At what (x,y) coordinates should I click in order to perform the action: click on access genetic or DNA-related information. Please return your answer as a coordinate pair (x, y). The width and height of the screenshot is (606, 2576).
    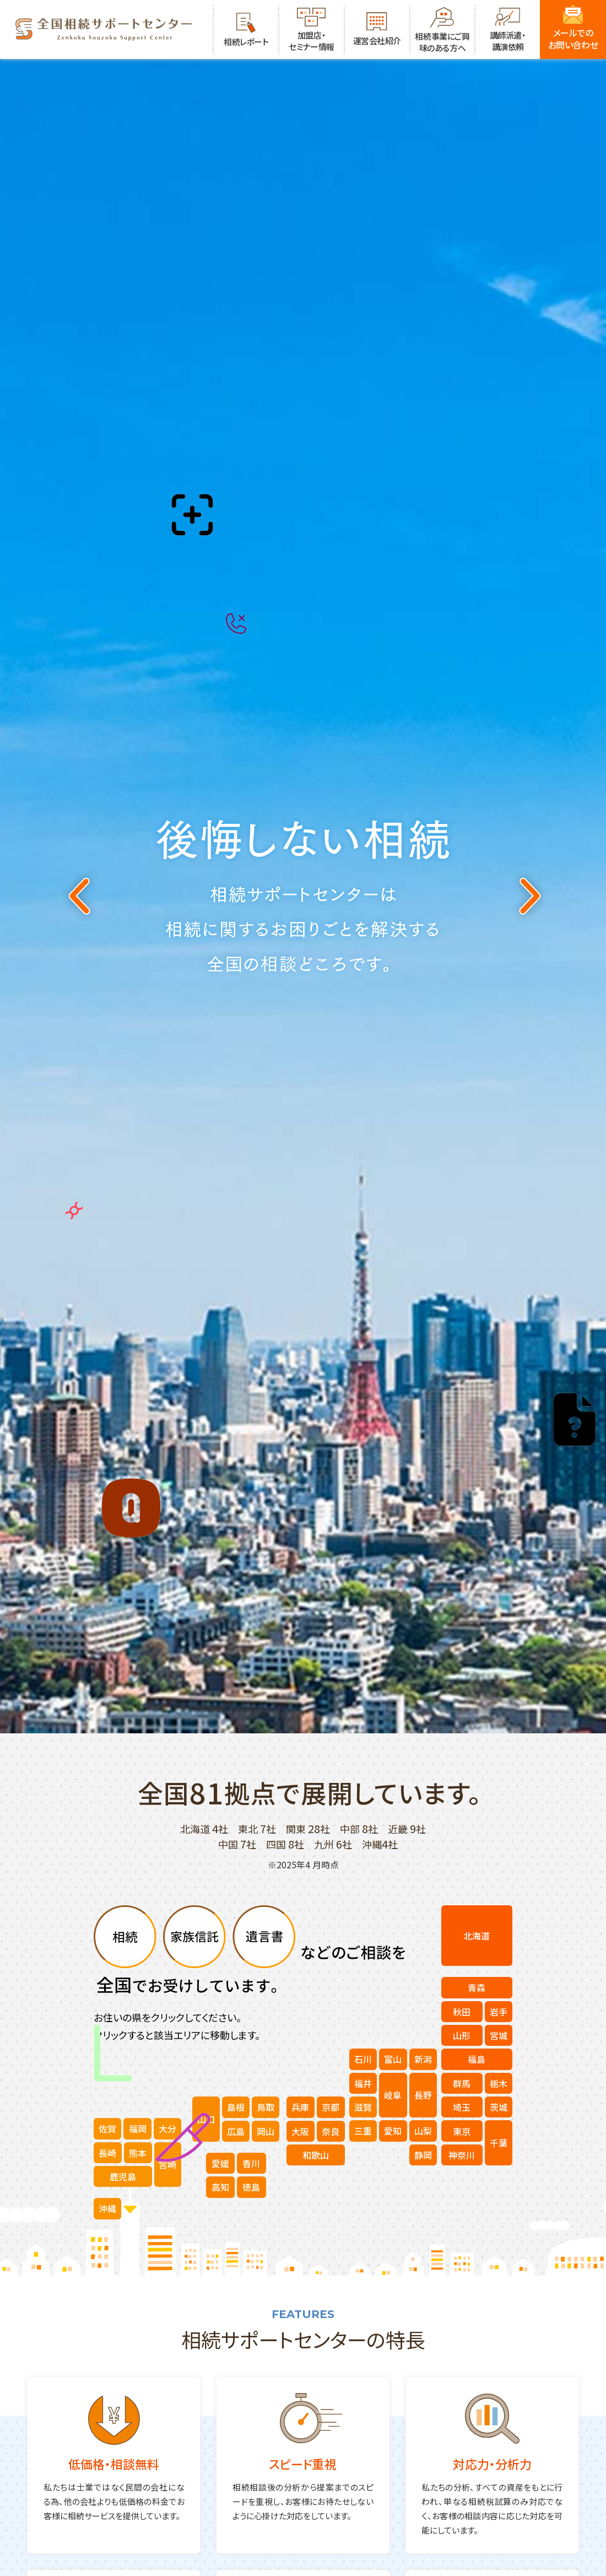
    Looking at the image, I should click on (74, 1210).